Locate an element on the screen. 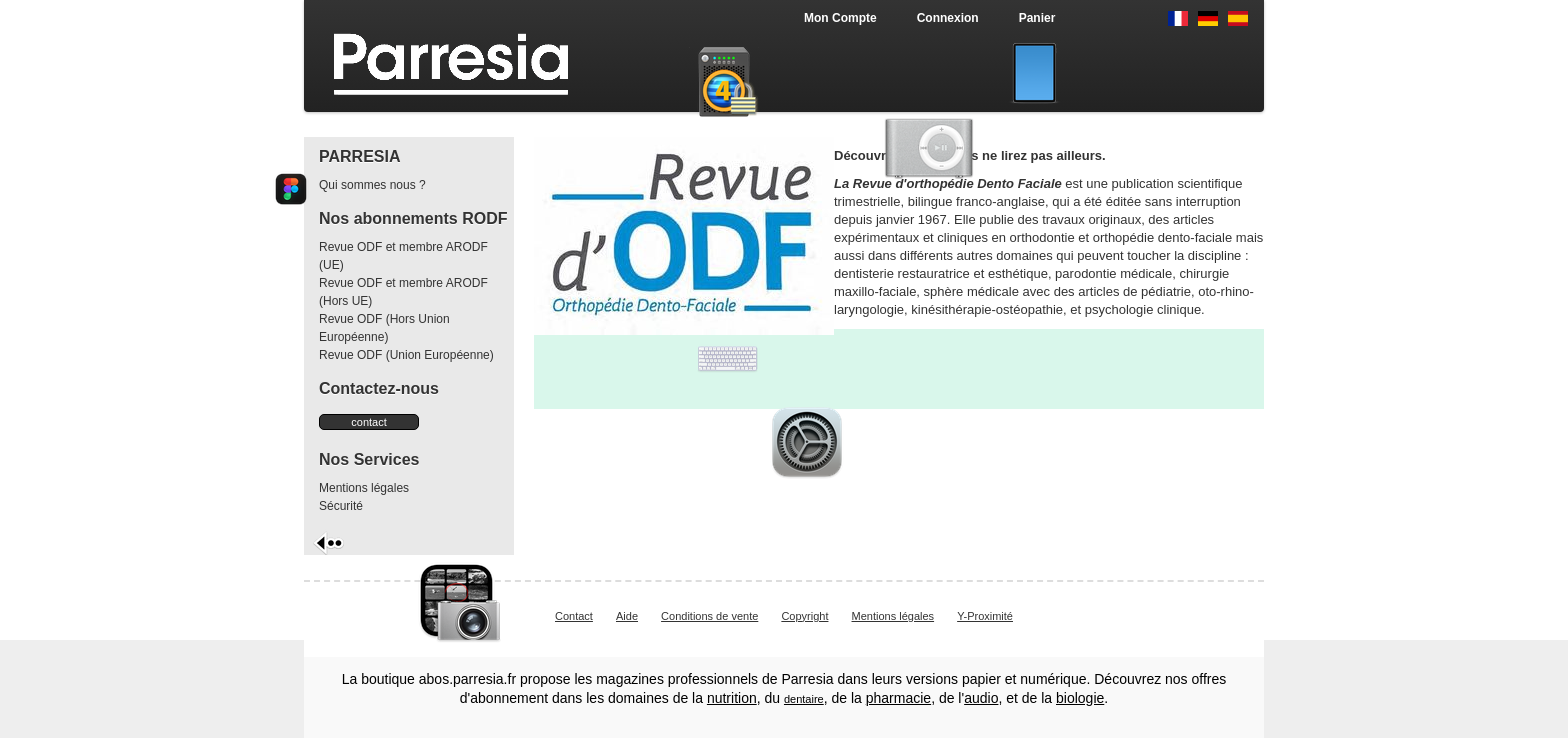 The image size is (1568, 738). go back to previous screen is located at coordinates (330, 544).